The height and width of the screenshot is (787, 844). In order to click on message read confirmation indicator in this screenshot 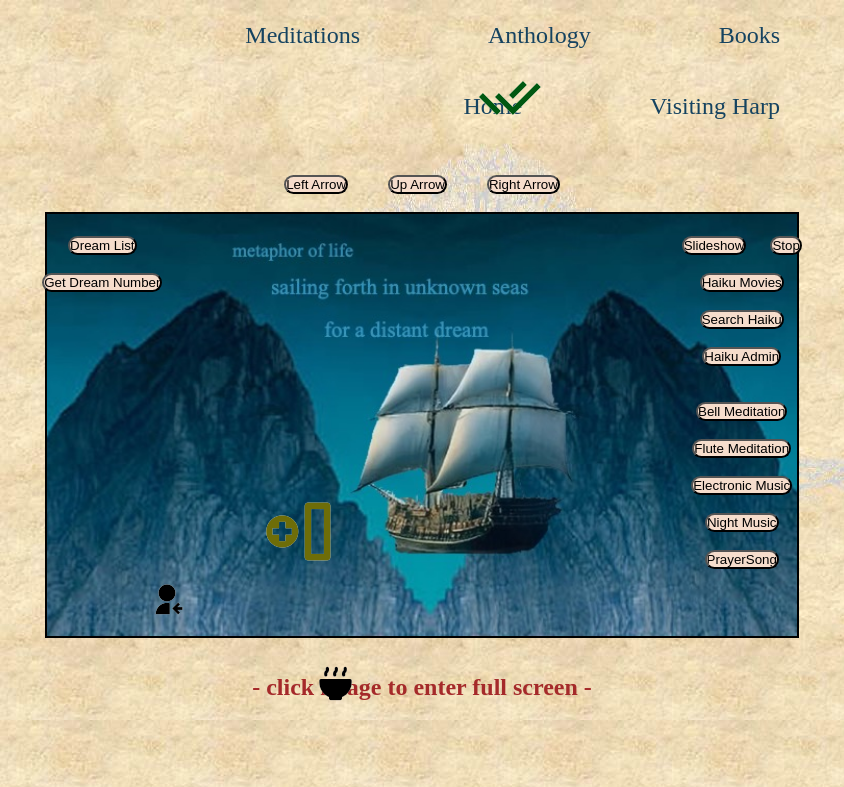, I will do `click(510, 98)`.